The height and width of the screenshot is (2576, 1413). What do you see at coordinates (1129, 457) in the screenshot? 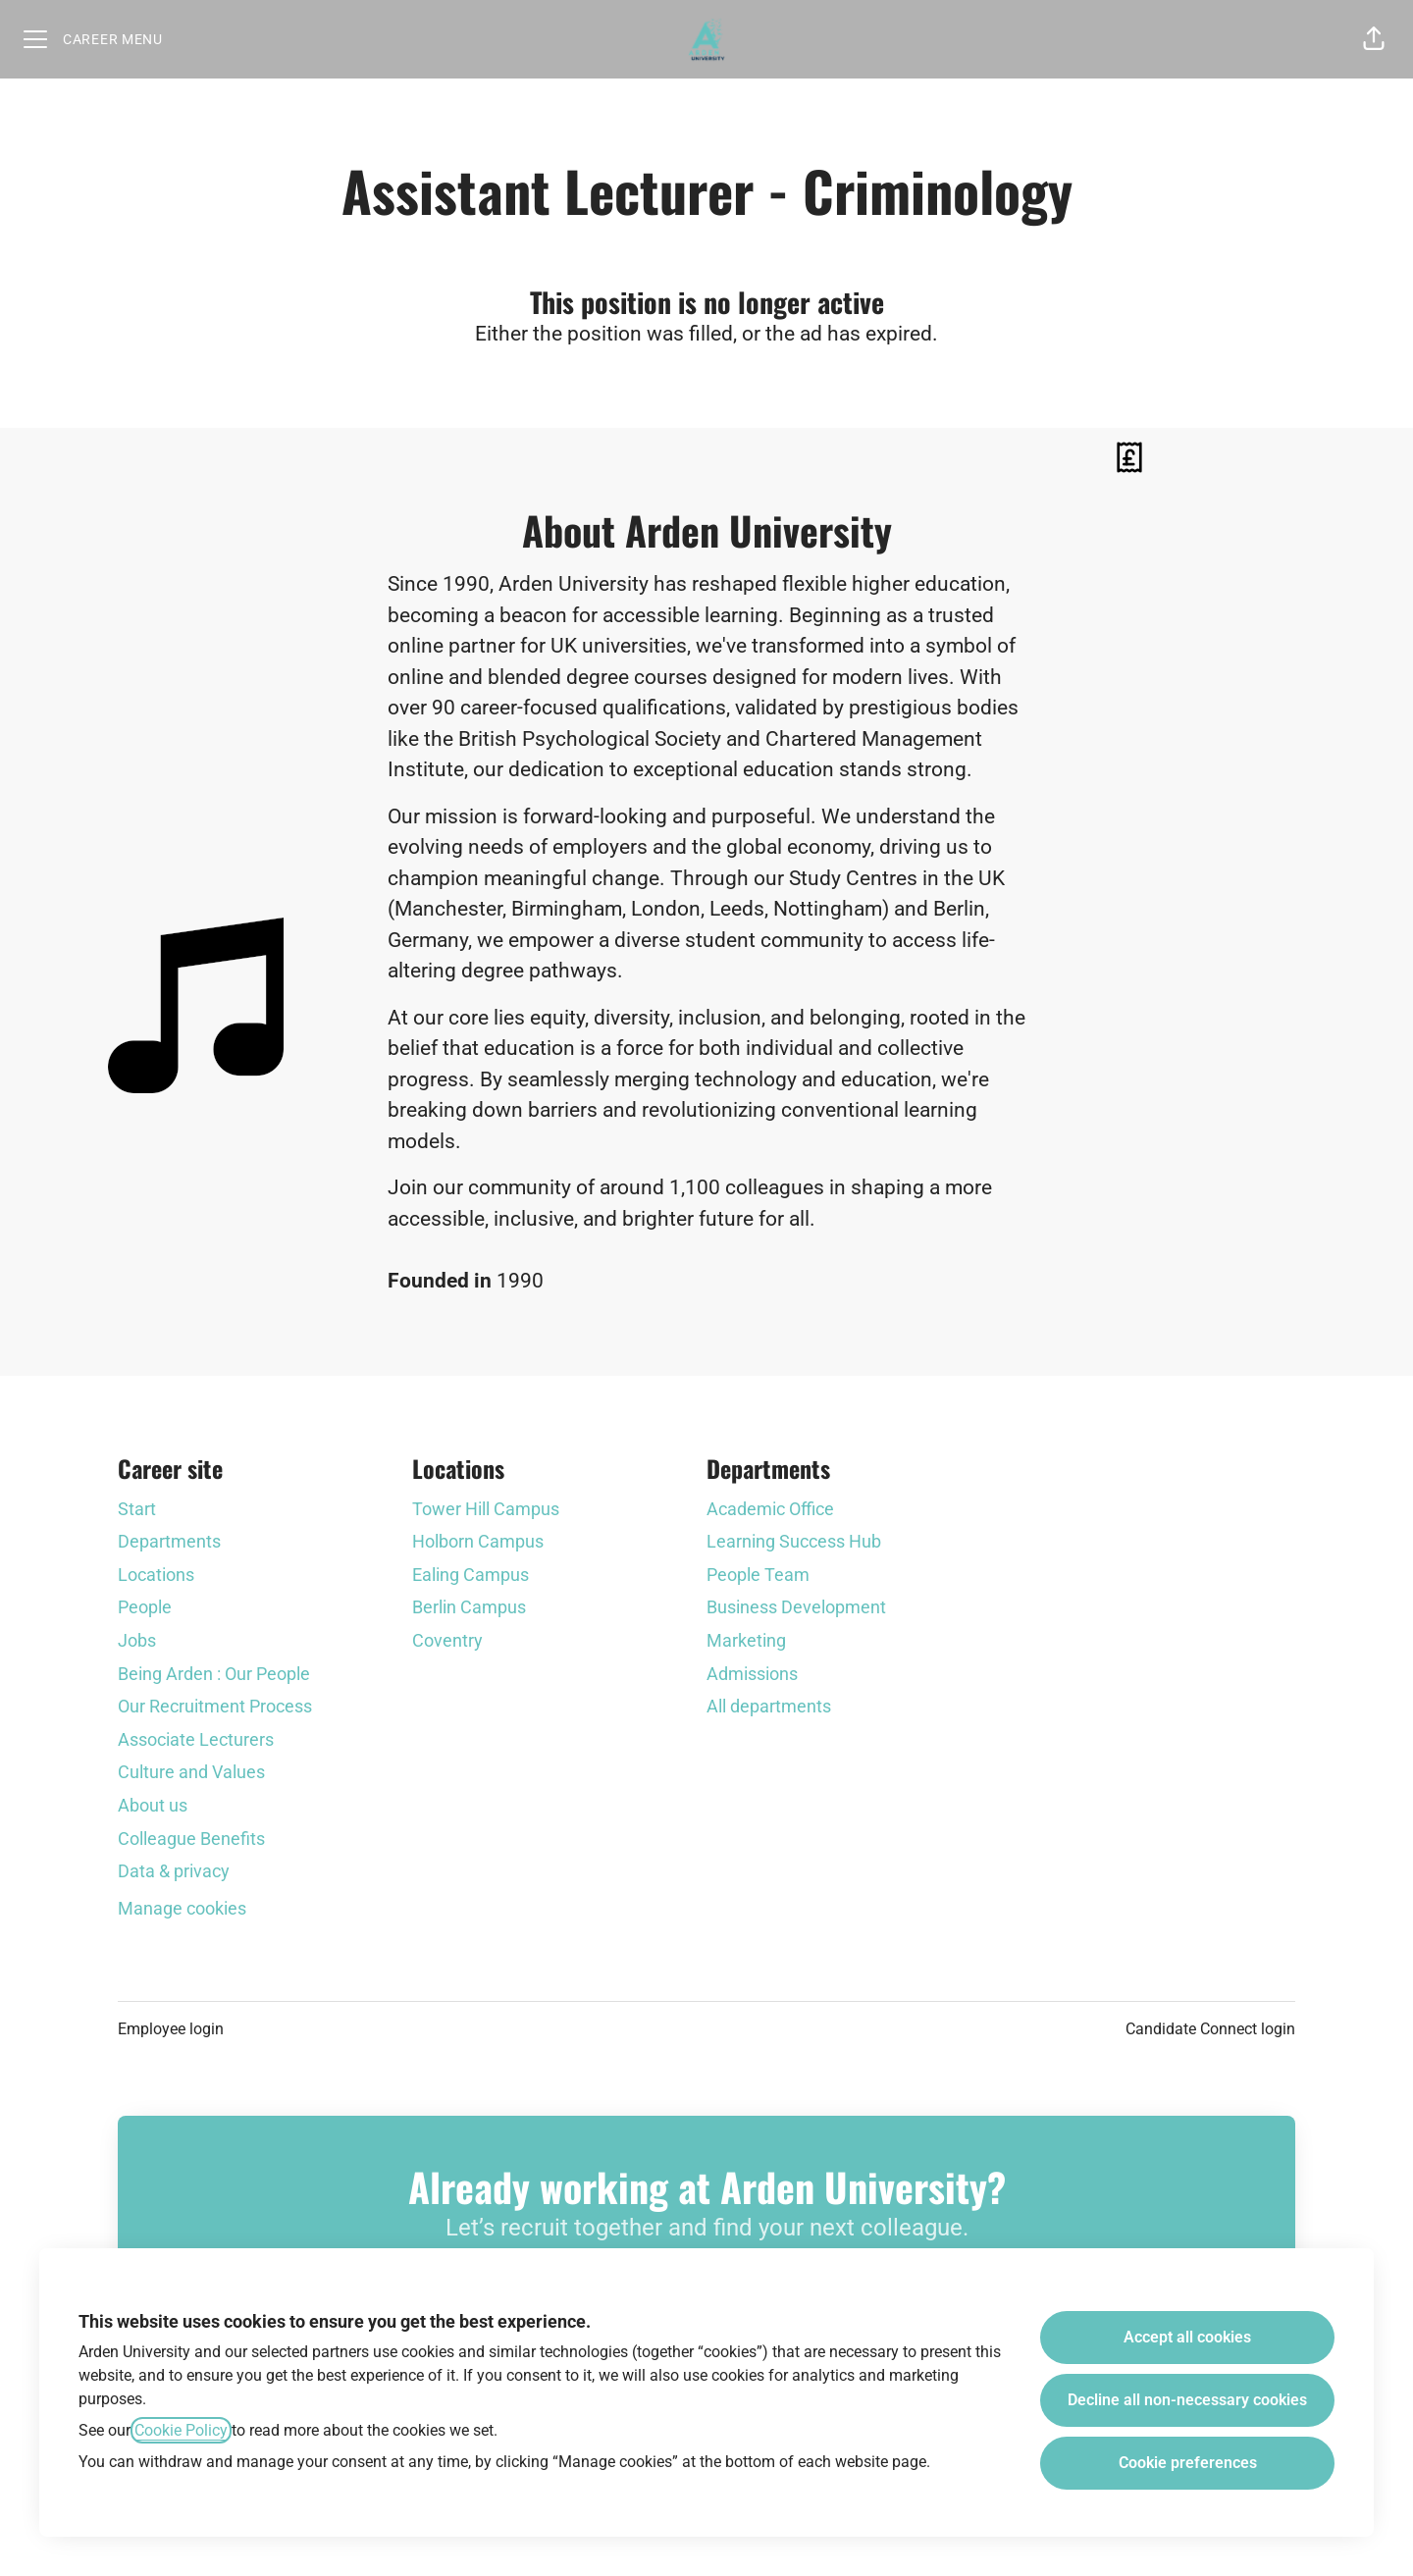
I see `view receipt or transaction in pounds sterling` at bounding box center [1129, 457].